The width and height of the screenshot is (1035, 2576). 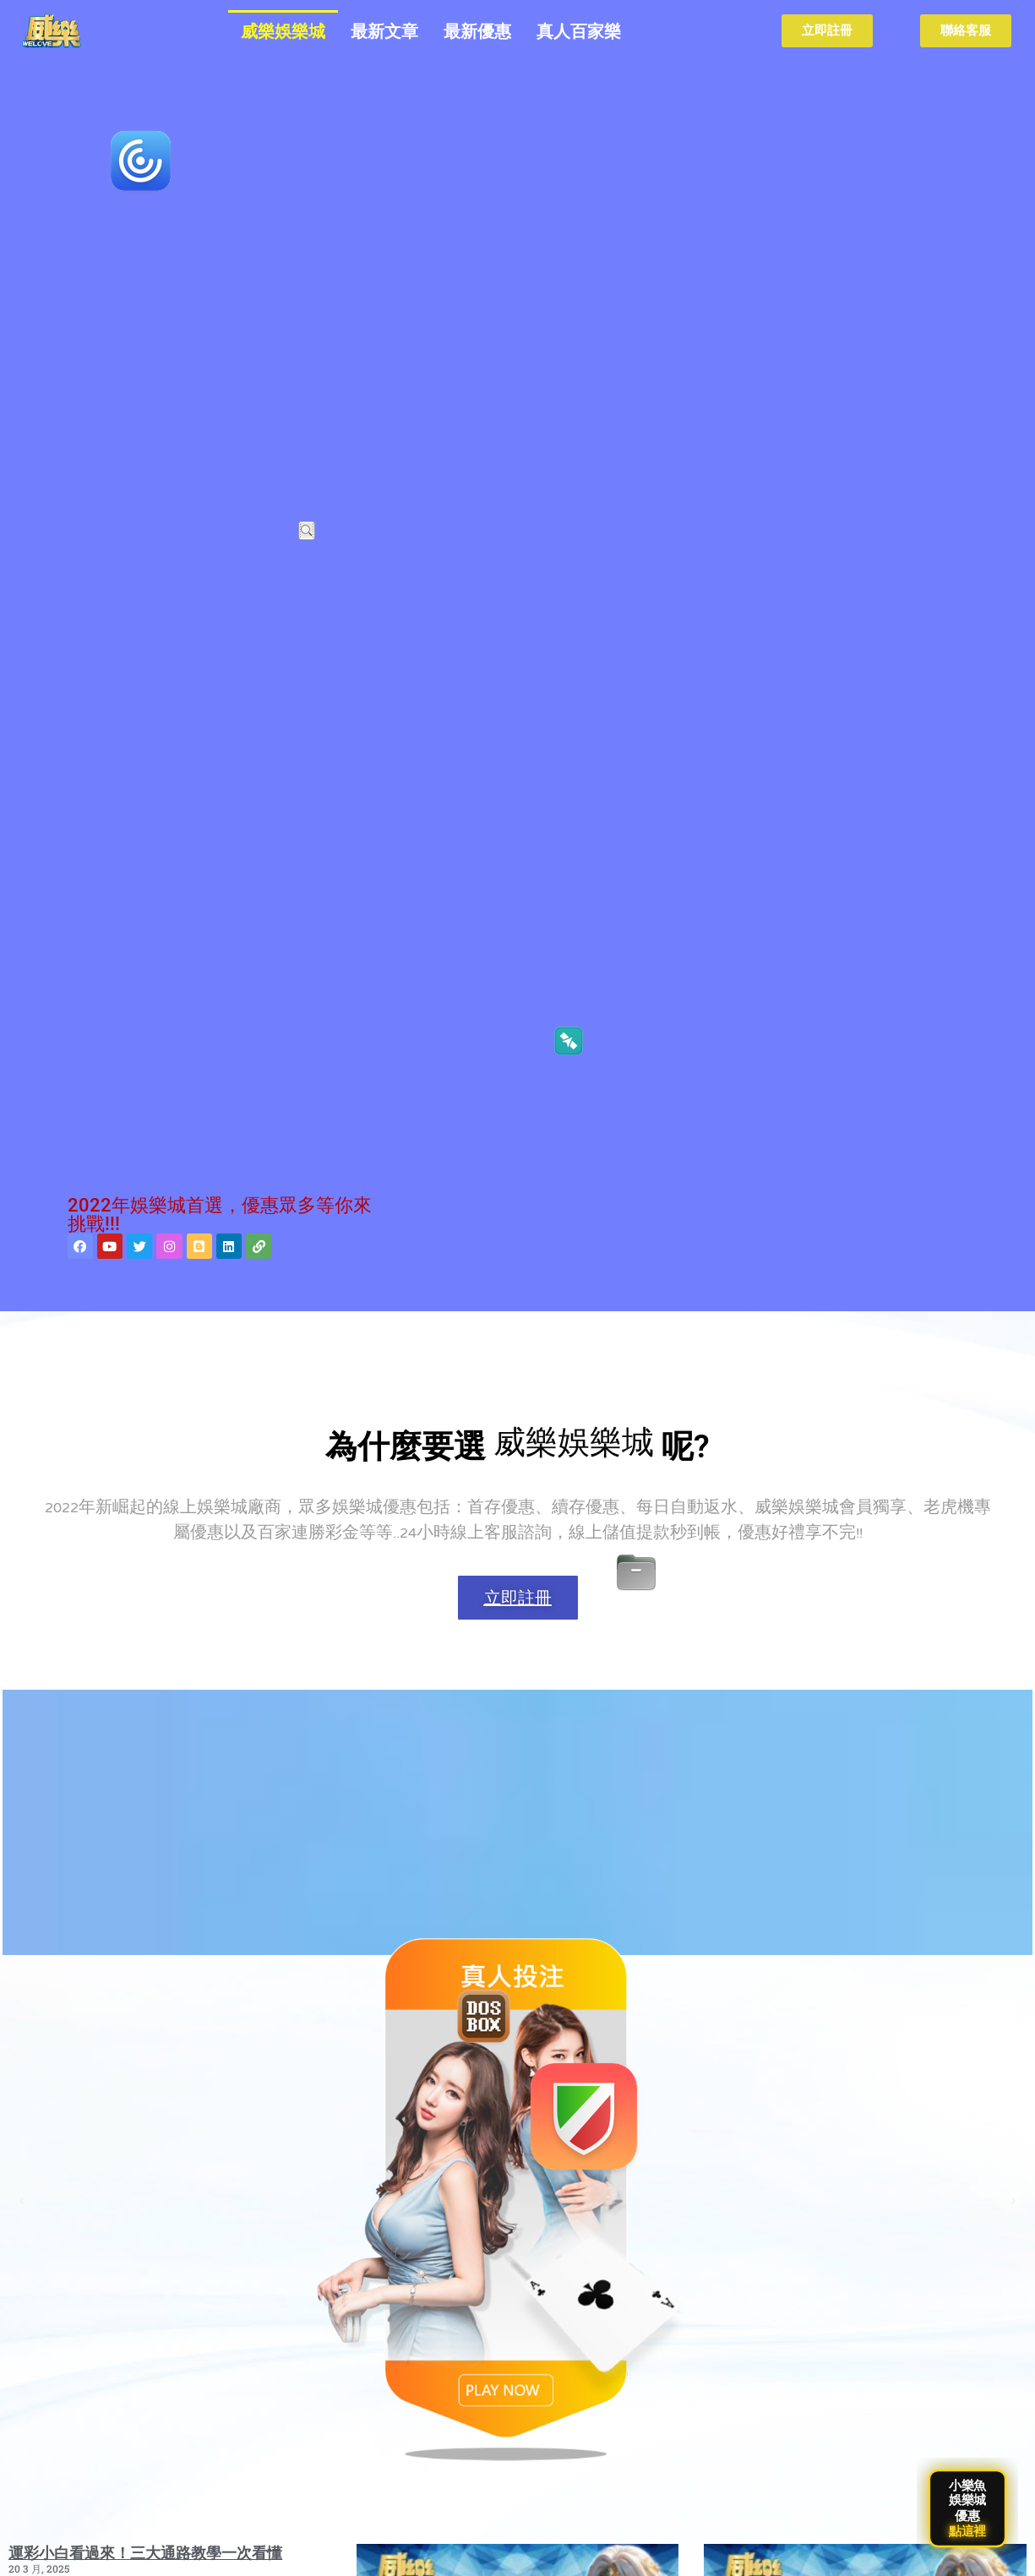 What do you see at coordinates (569, 1041) in the screenshot?
I see `launch gpredict satellite tracking application` at bounding box center [569, 1041].